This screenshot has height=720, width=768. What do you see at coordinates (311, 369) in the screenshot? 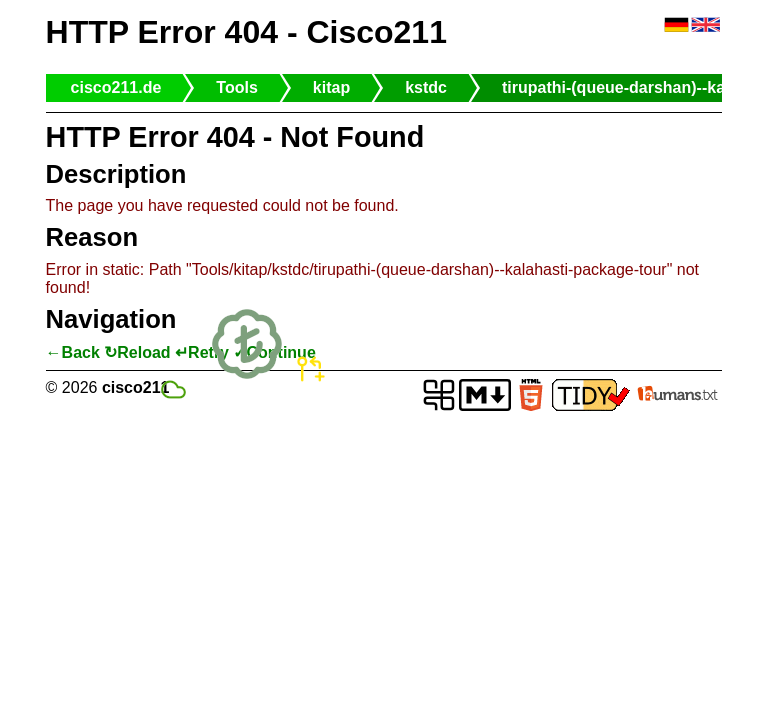
I see `create a new pull request` at bounding box center [311, 369].